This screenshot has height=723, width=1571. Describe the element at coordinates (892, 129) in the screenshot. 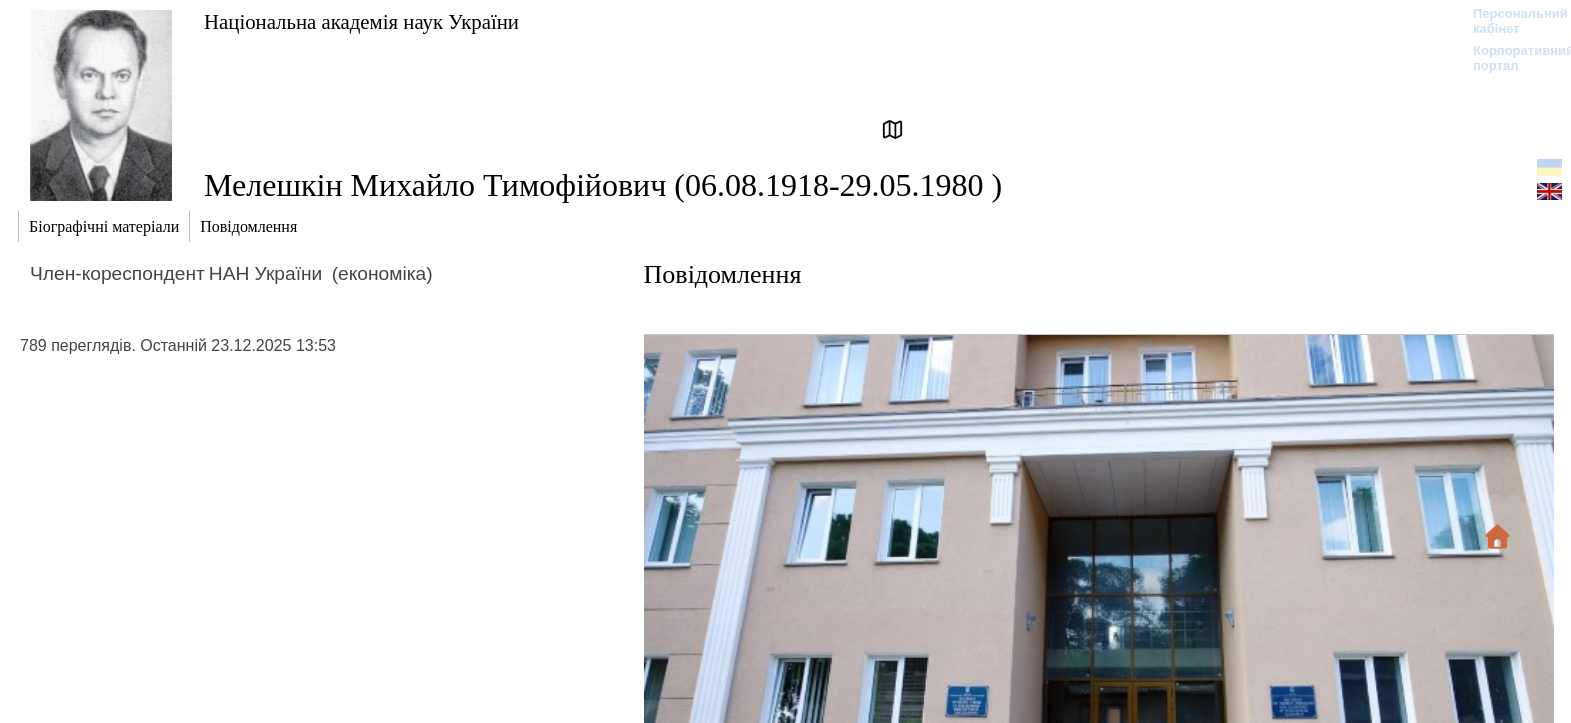

I see `view map or navigation` at that location.